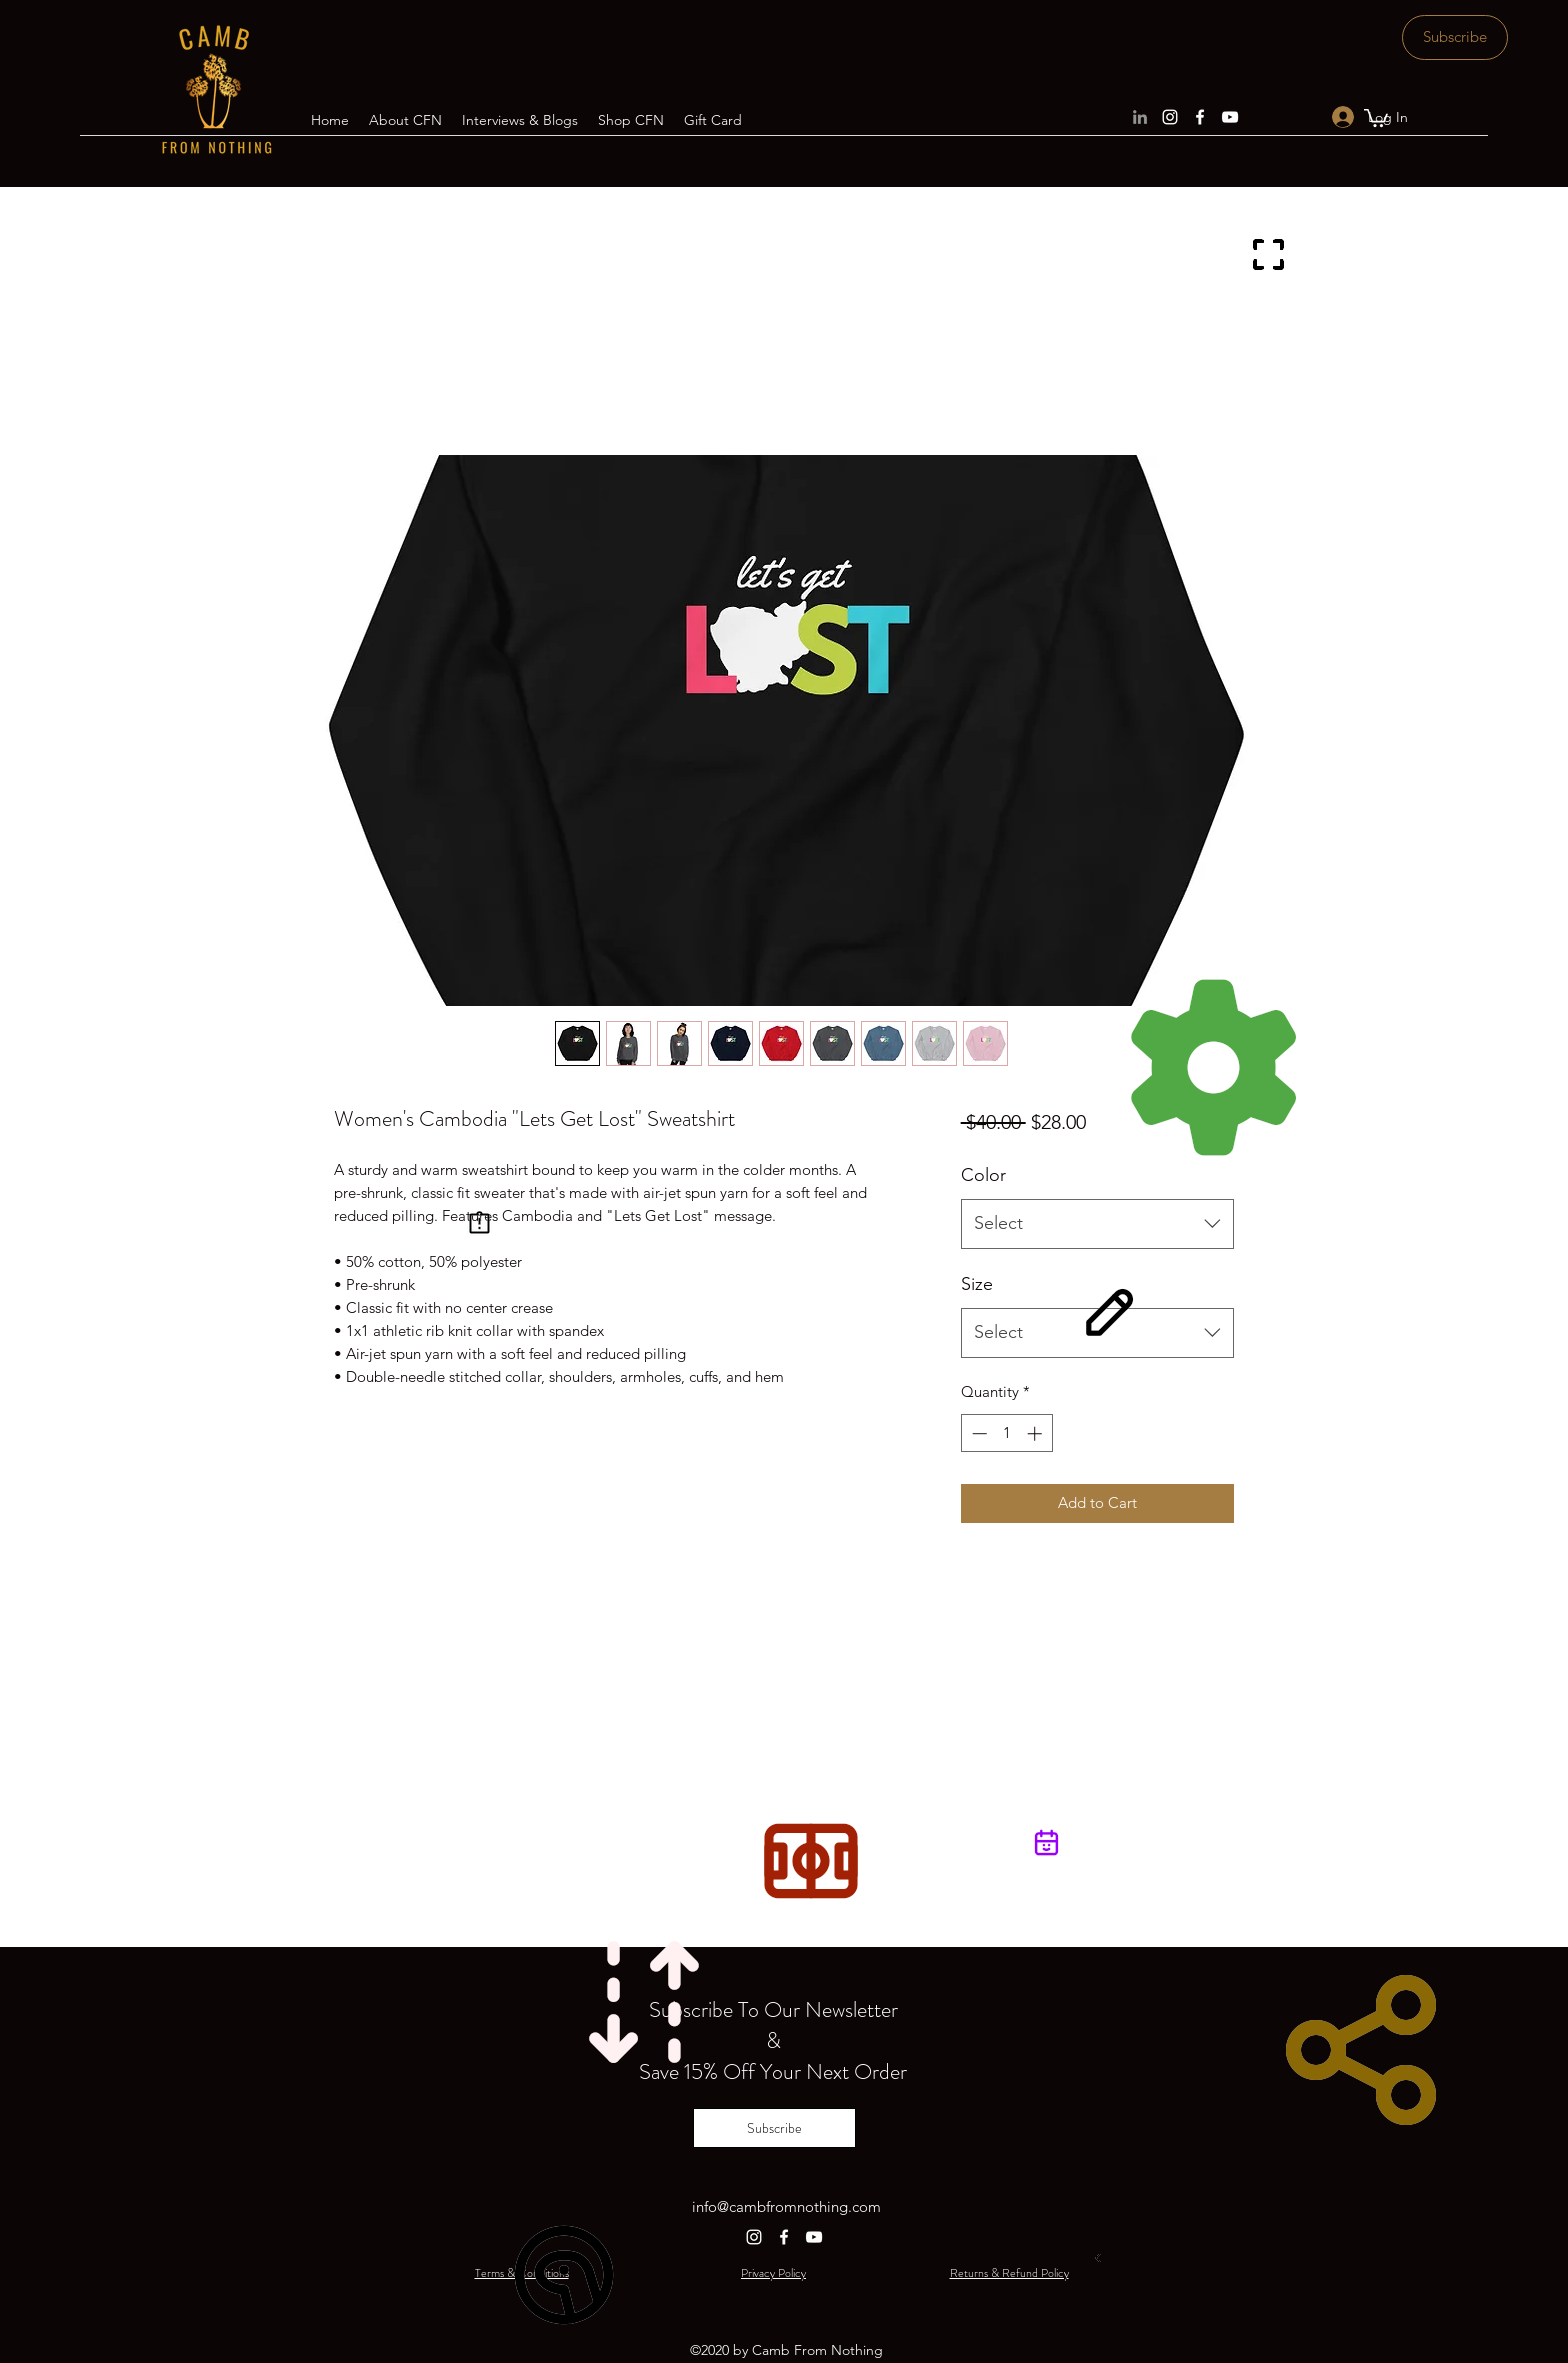 The image size is (1568, 2363). I want to click on view overdue or late assignments, so click(479, 1223).